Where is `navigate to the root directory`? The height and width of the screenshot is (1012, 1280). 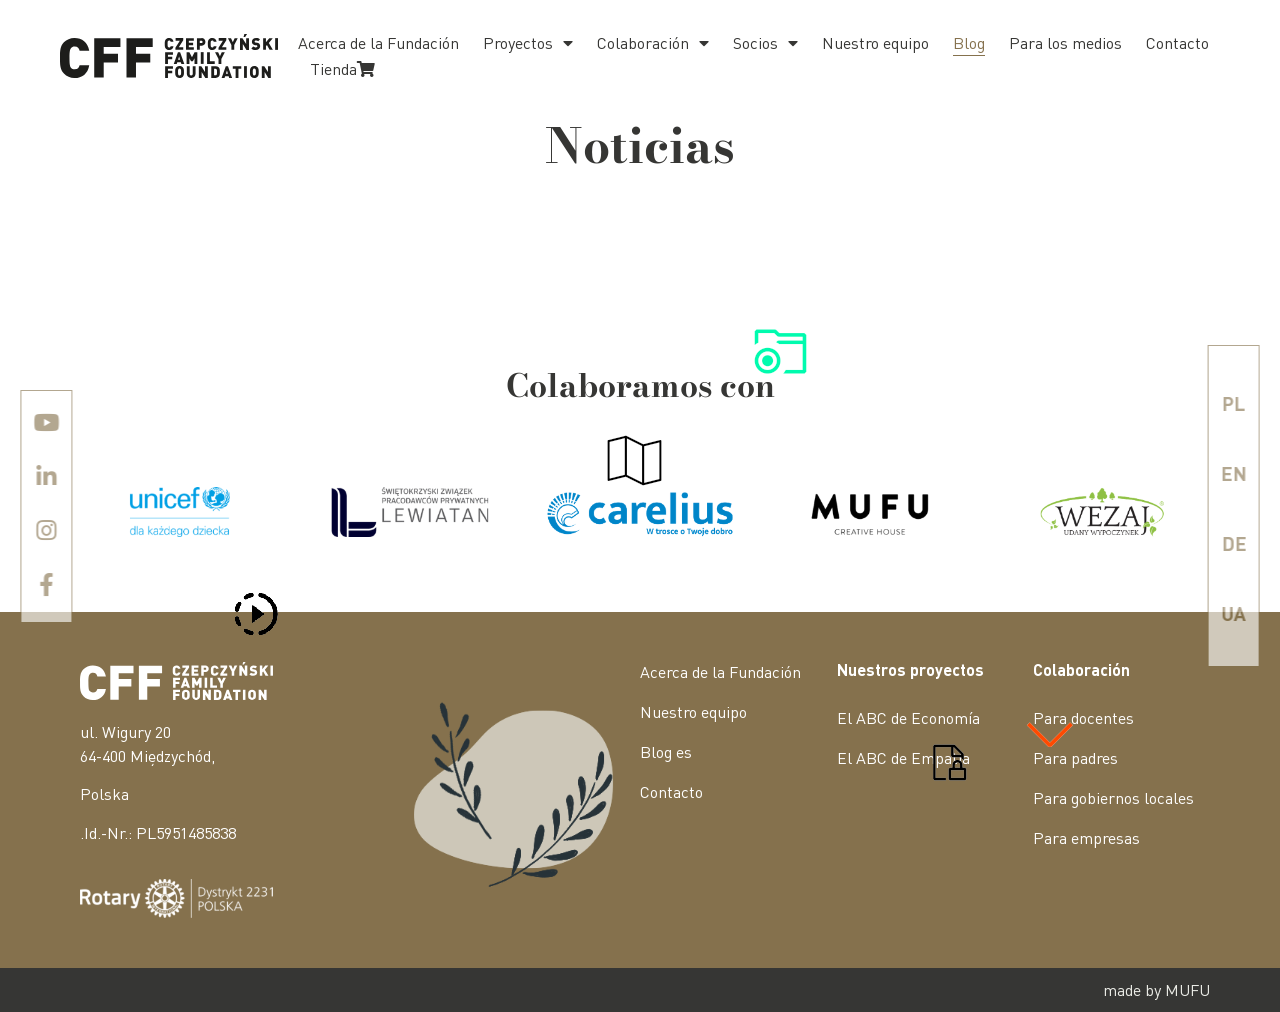
navigate to the root directory is located at coordinates (780, 351).